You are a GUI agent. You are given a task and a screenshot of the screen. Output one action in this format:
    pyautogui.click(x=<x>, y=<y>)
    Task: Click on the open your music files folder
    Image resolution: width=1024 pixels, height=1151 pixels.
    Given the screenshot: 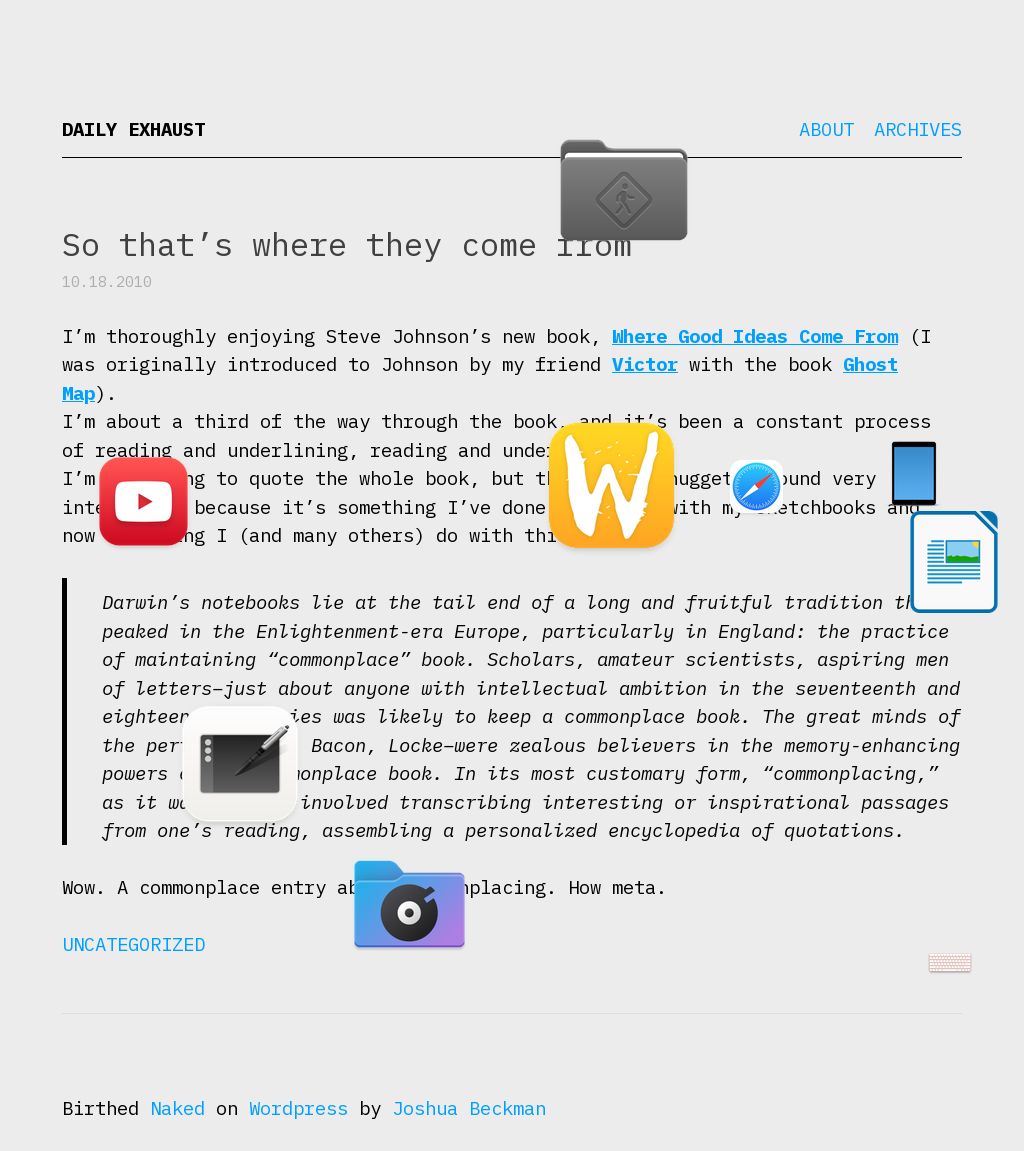 What is the action you would take?
    pyautogui.click(x=409, y=907)
    